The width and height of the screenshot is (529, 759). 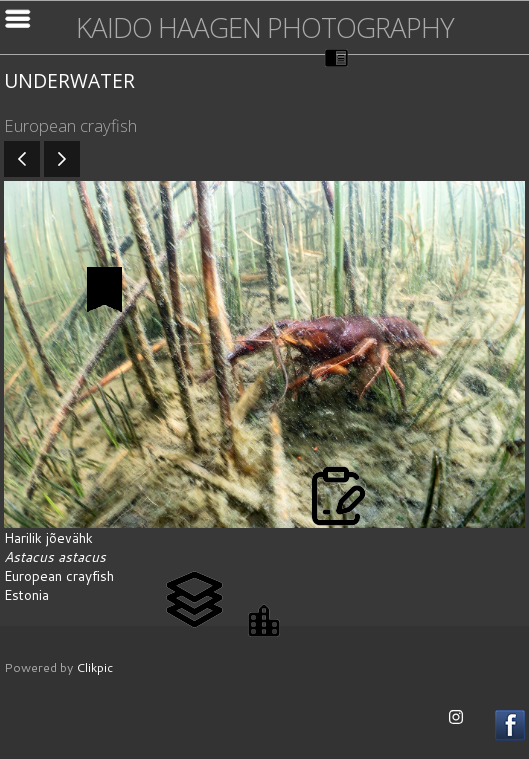 What do you see at coordinates (194, 599) in the screenshot?
I see `view or manage layers` at bounding box center [194, 599].